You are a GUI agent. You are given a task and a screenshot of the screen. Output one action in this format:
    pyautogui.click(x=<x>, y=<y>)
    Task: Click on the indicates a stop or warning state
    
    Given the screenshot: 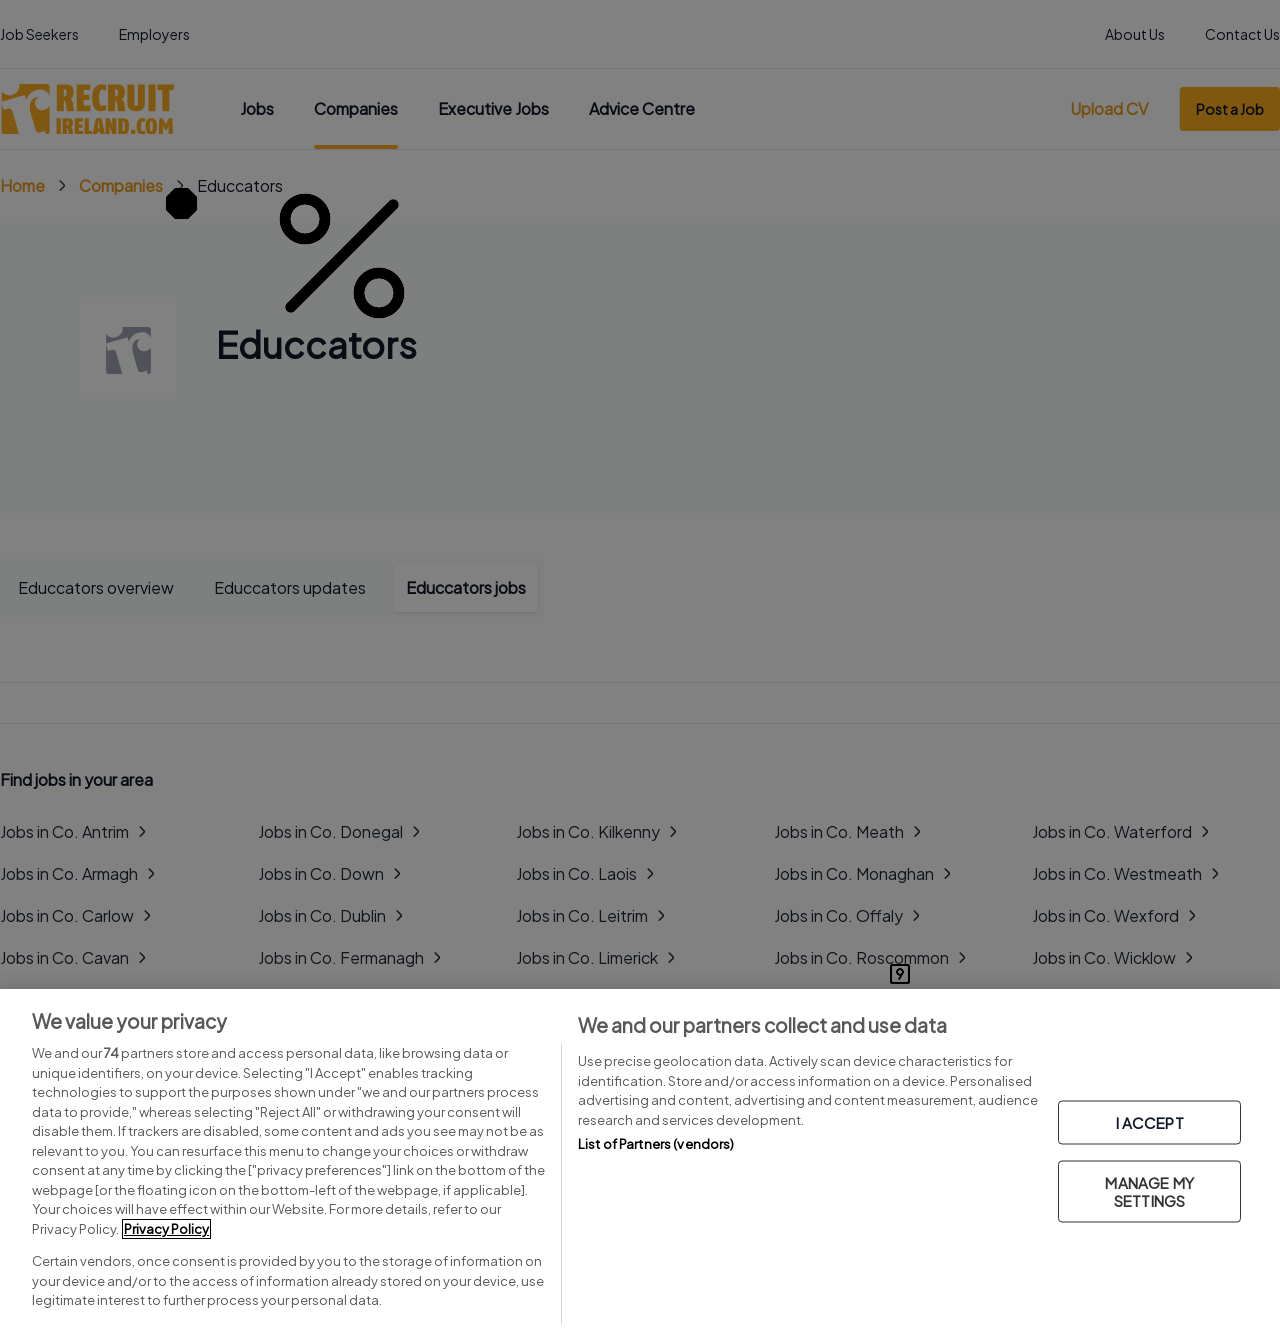 What is the action you would take?
    pyautogui.click(x=181, y=203)
    